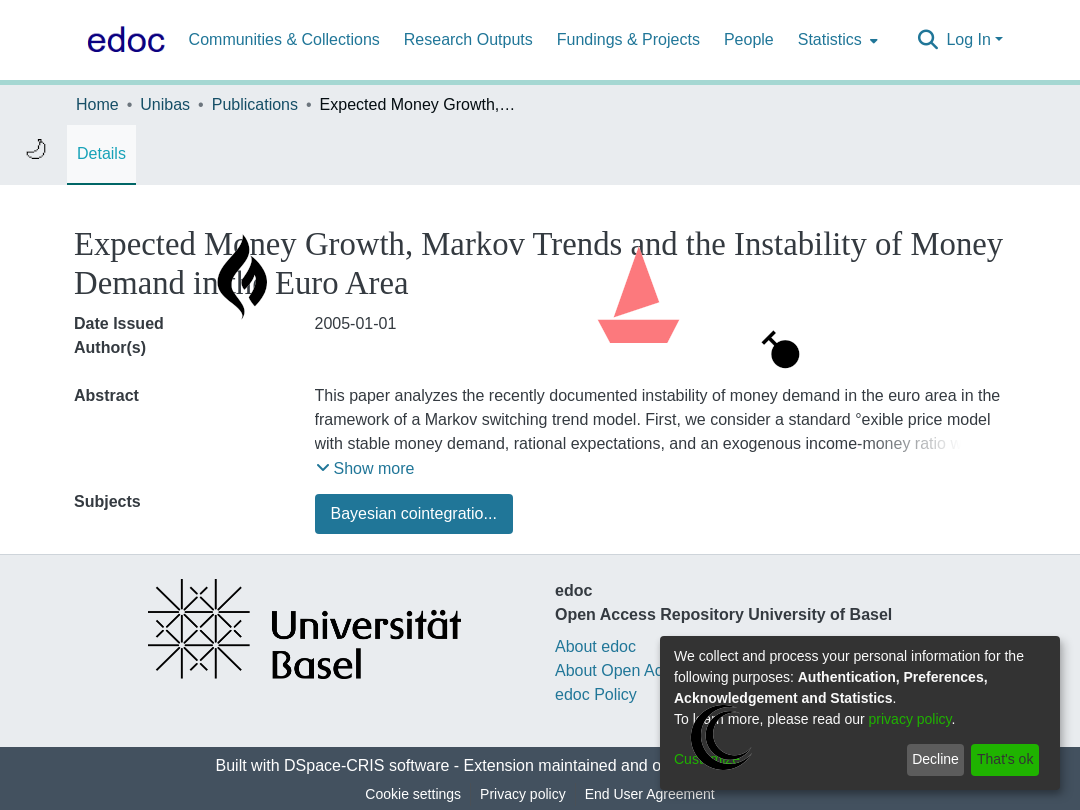 This screenshot has height=810, width=1080. What do you see at coordinates (721, 737) in the screenshot?
I see `contributor covenant logo indicating a code of conduct for open source projects` at bounding box center [721, 737].